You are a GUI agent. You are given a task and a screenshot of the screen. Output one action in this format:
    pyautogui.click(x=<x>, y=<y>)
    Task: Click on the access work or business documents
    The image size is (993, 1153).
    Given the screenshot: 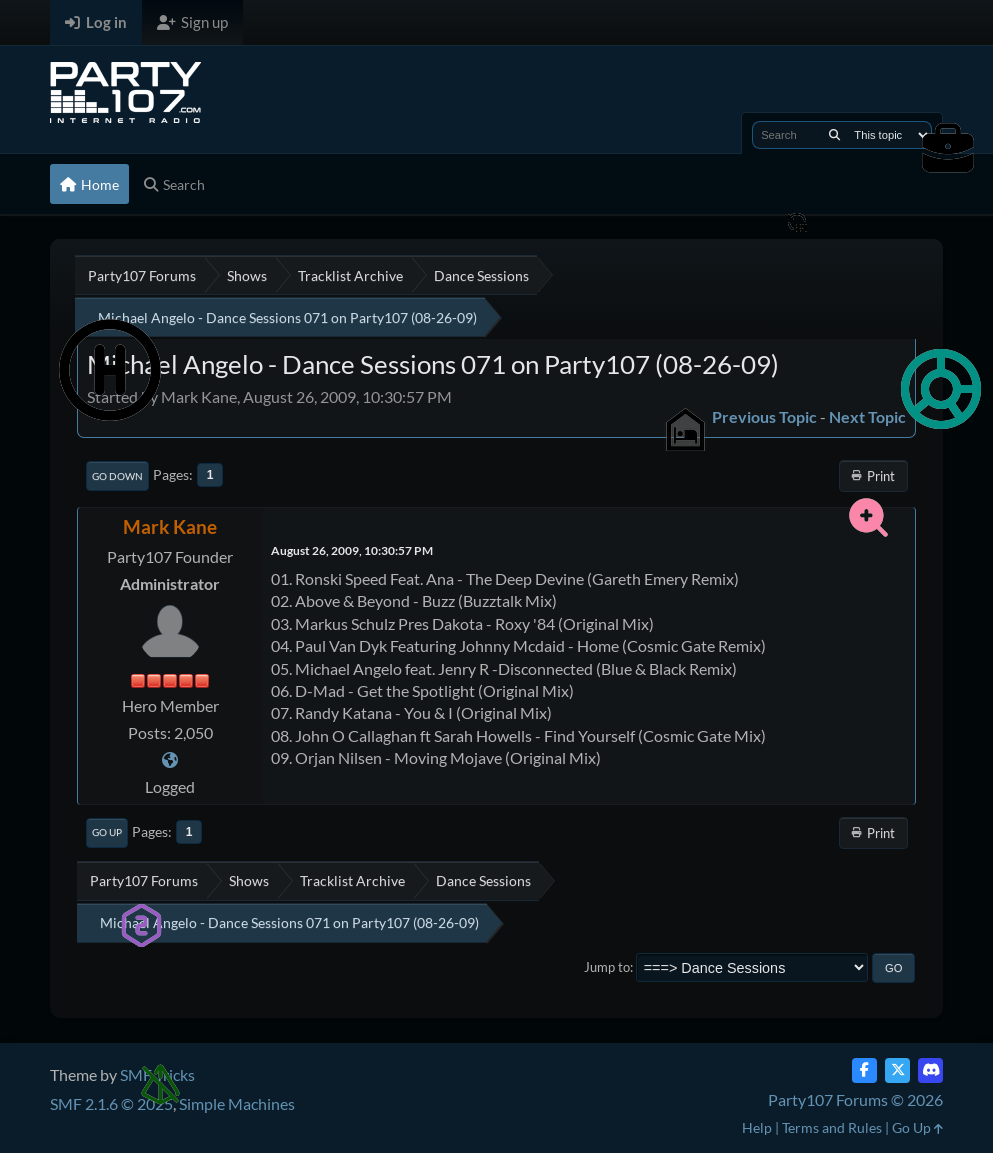 What is the action you would take?
    pyautogui.click(x=948, y=149)
    